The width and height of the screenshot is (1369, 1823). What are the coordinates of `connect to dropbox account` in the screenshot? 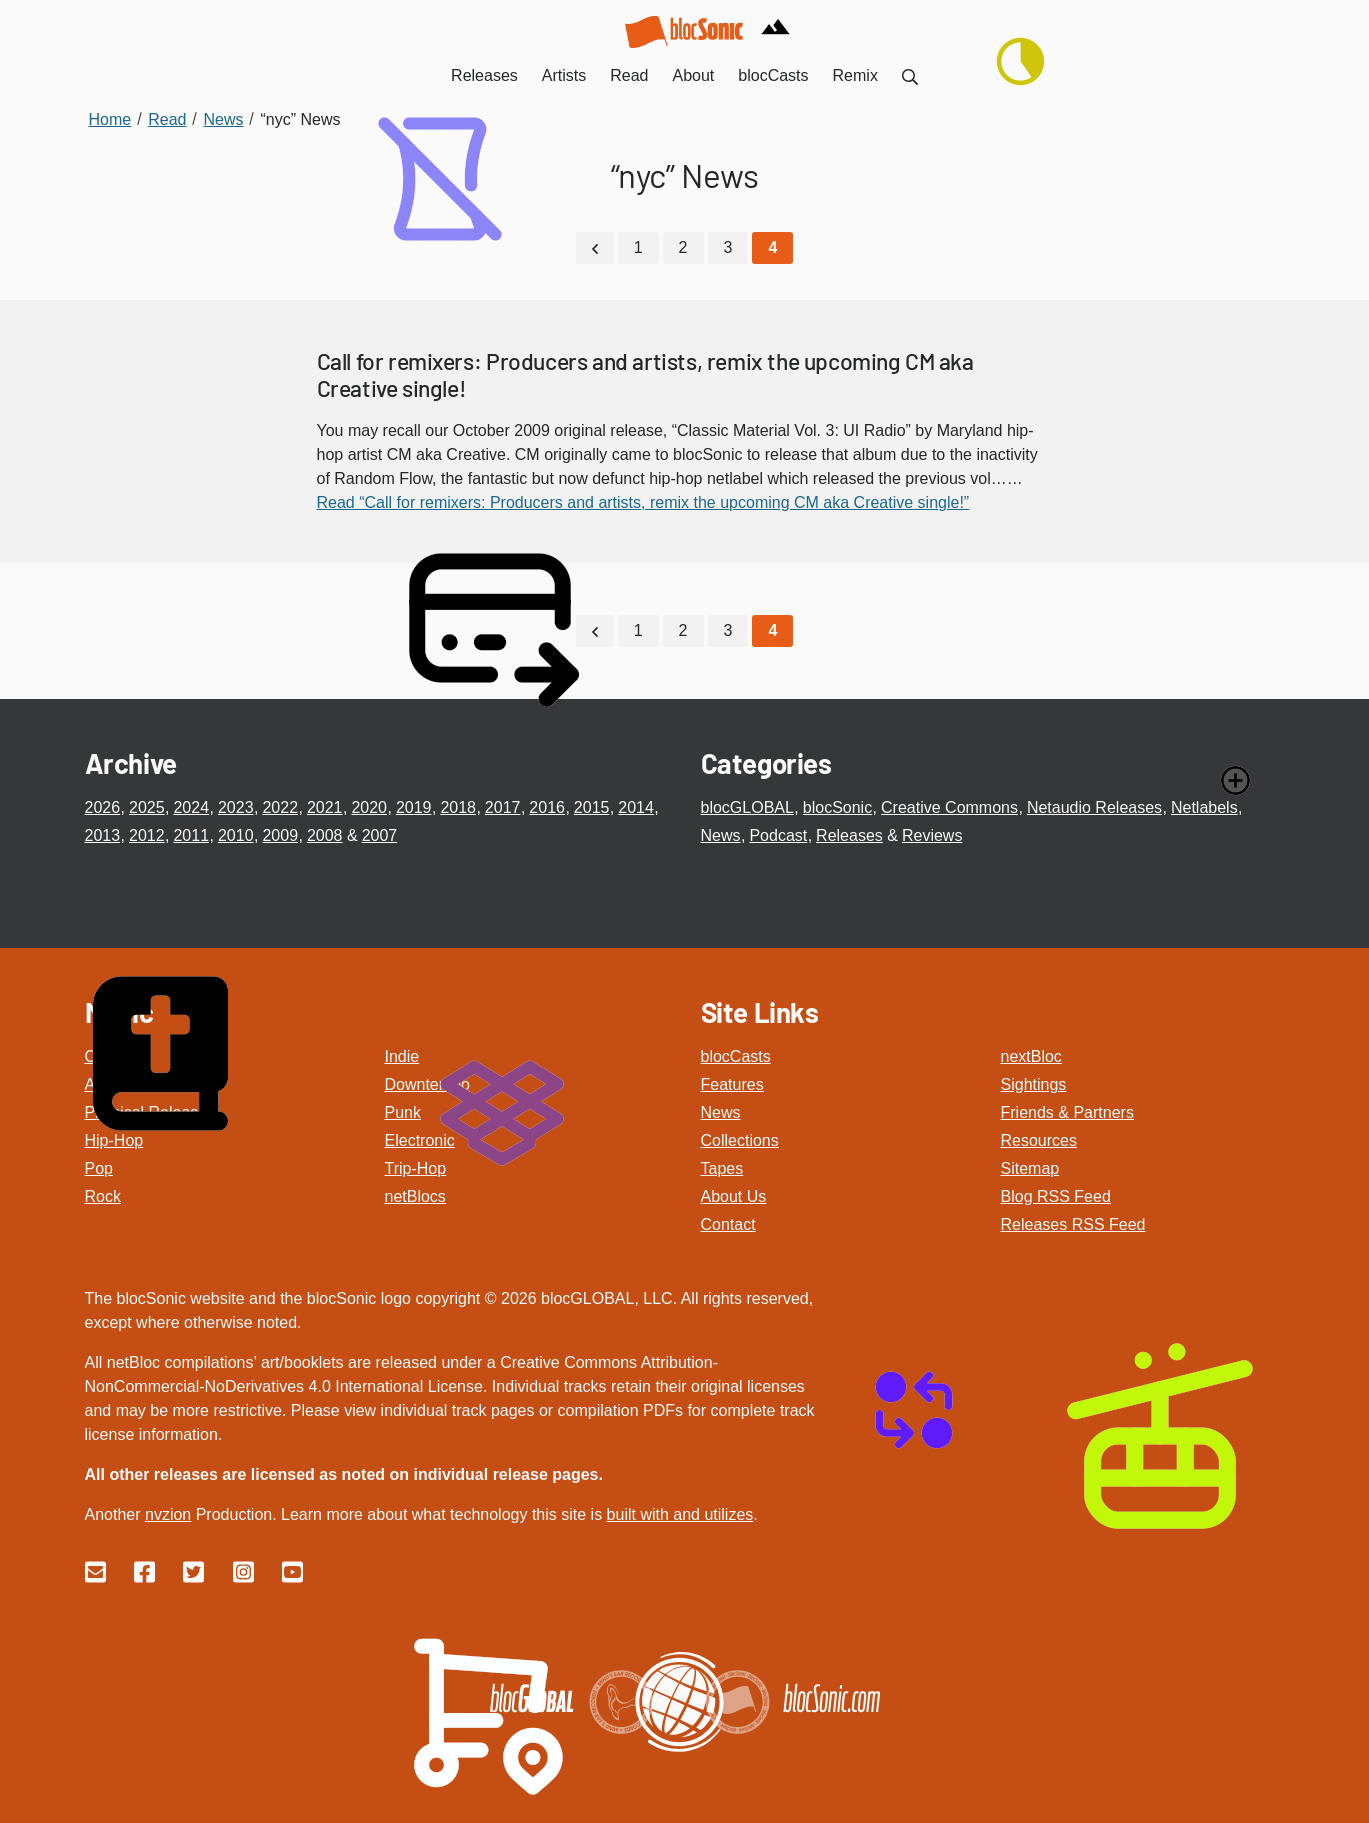 It's located at (502, 1110).